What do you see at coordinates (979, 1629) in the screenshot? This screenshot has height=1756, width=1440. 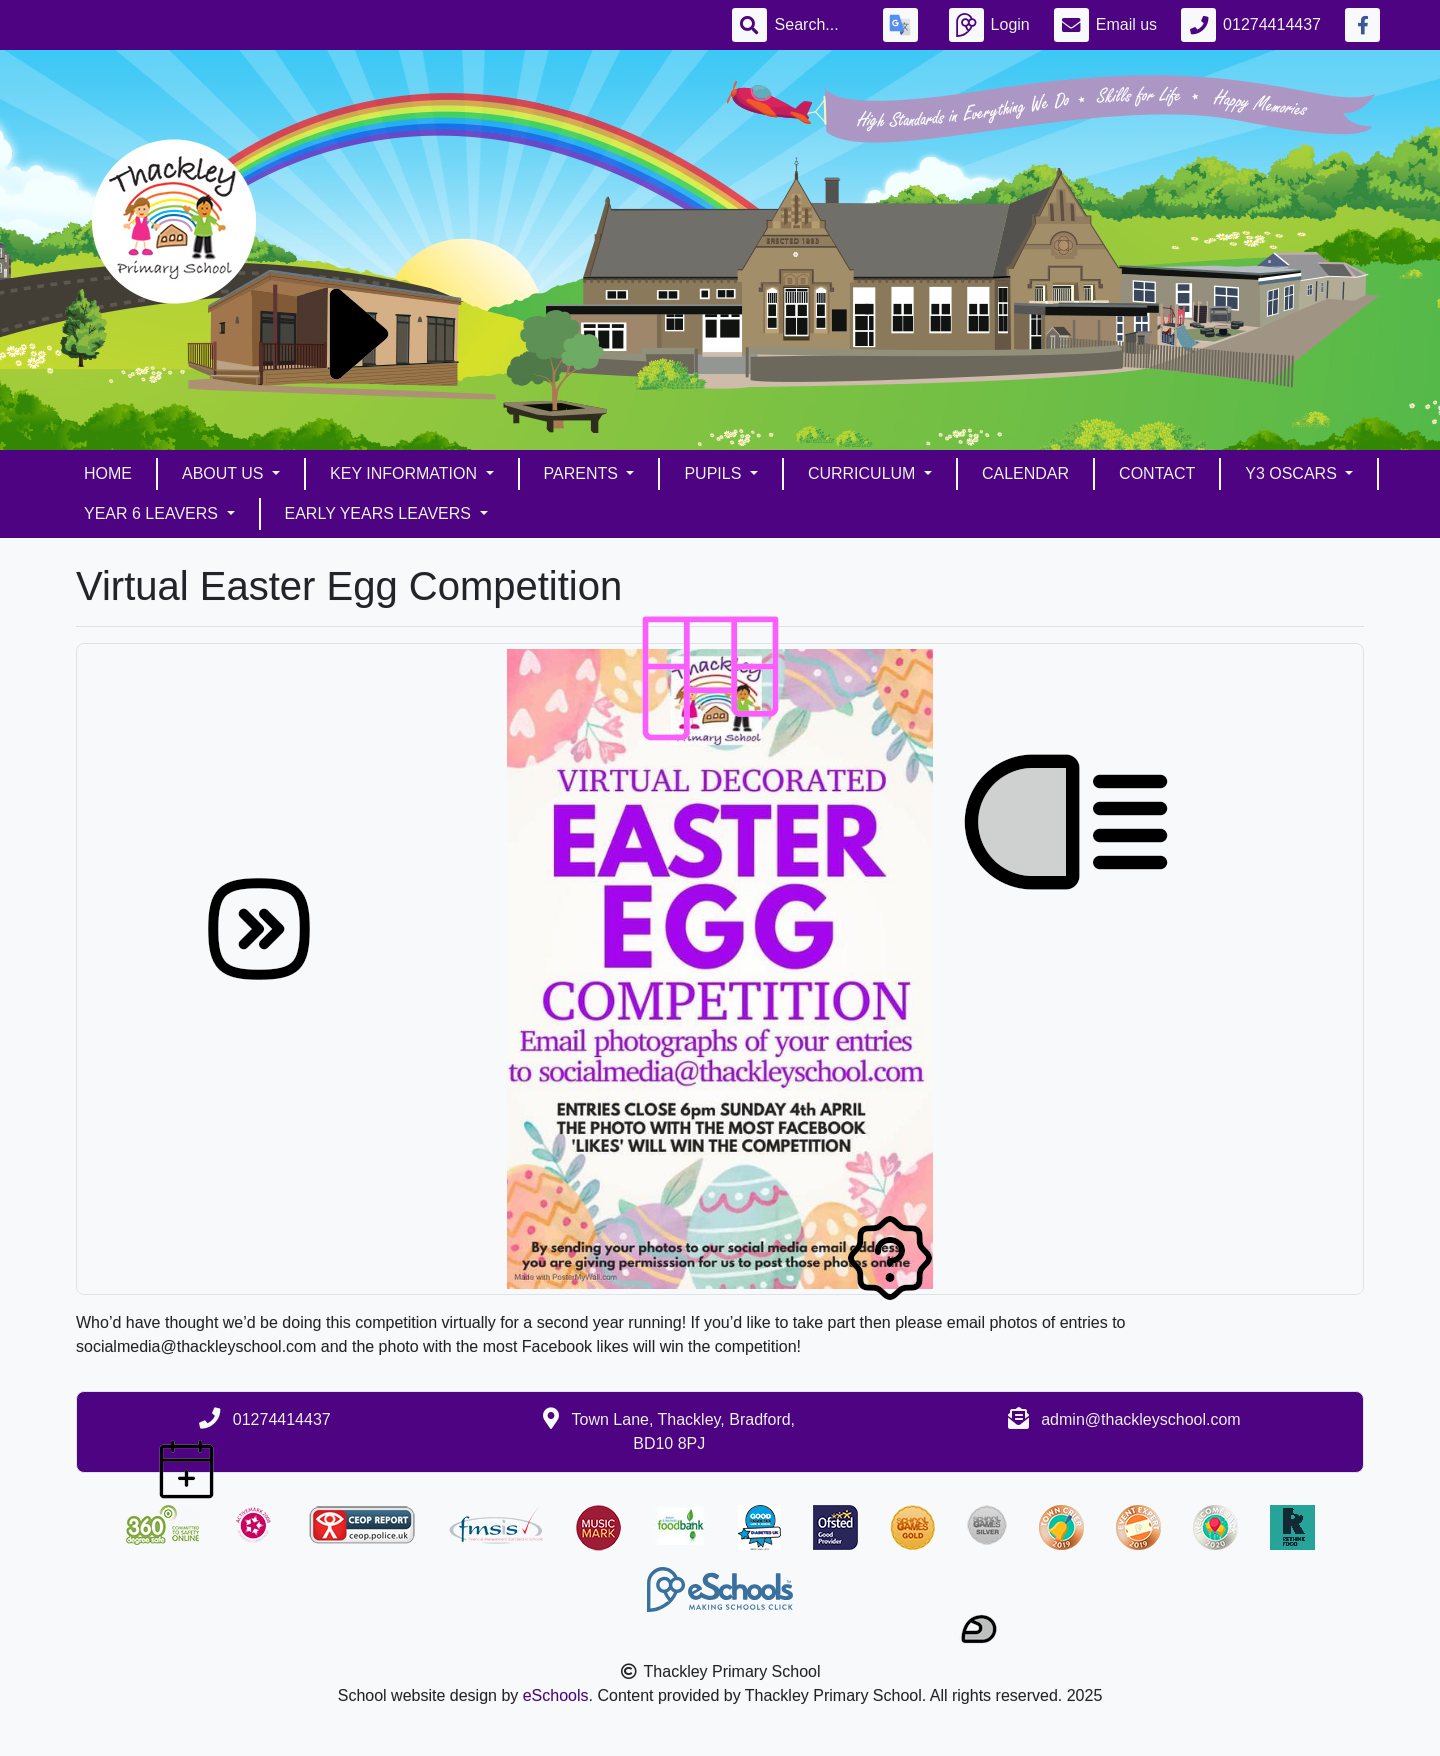 I see `access motorsports or racing content` at bounding box center [979, 1629].